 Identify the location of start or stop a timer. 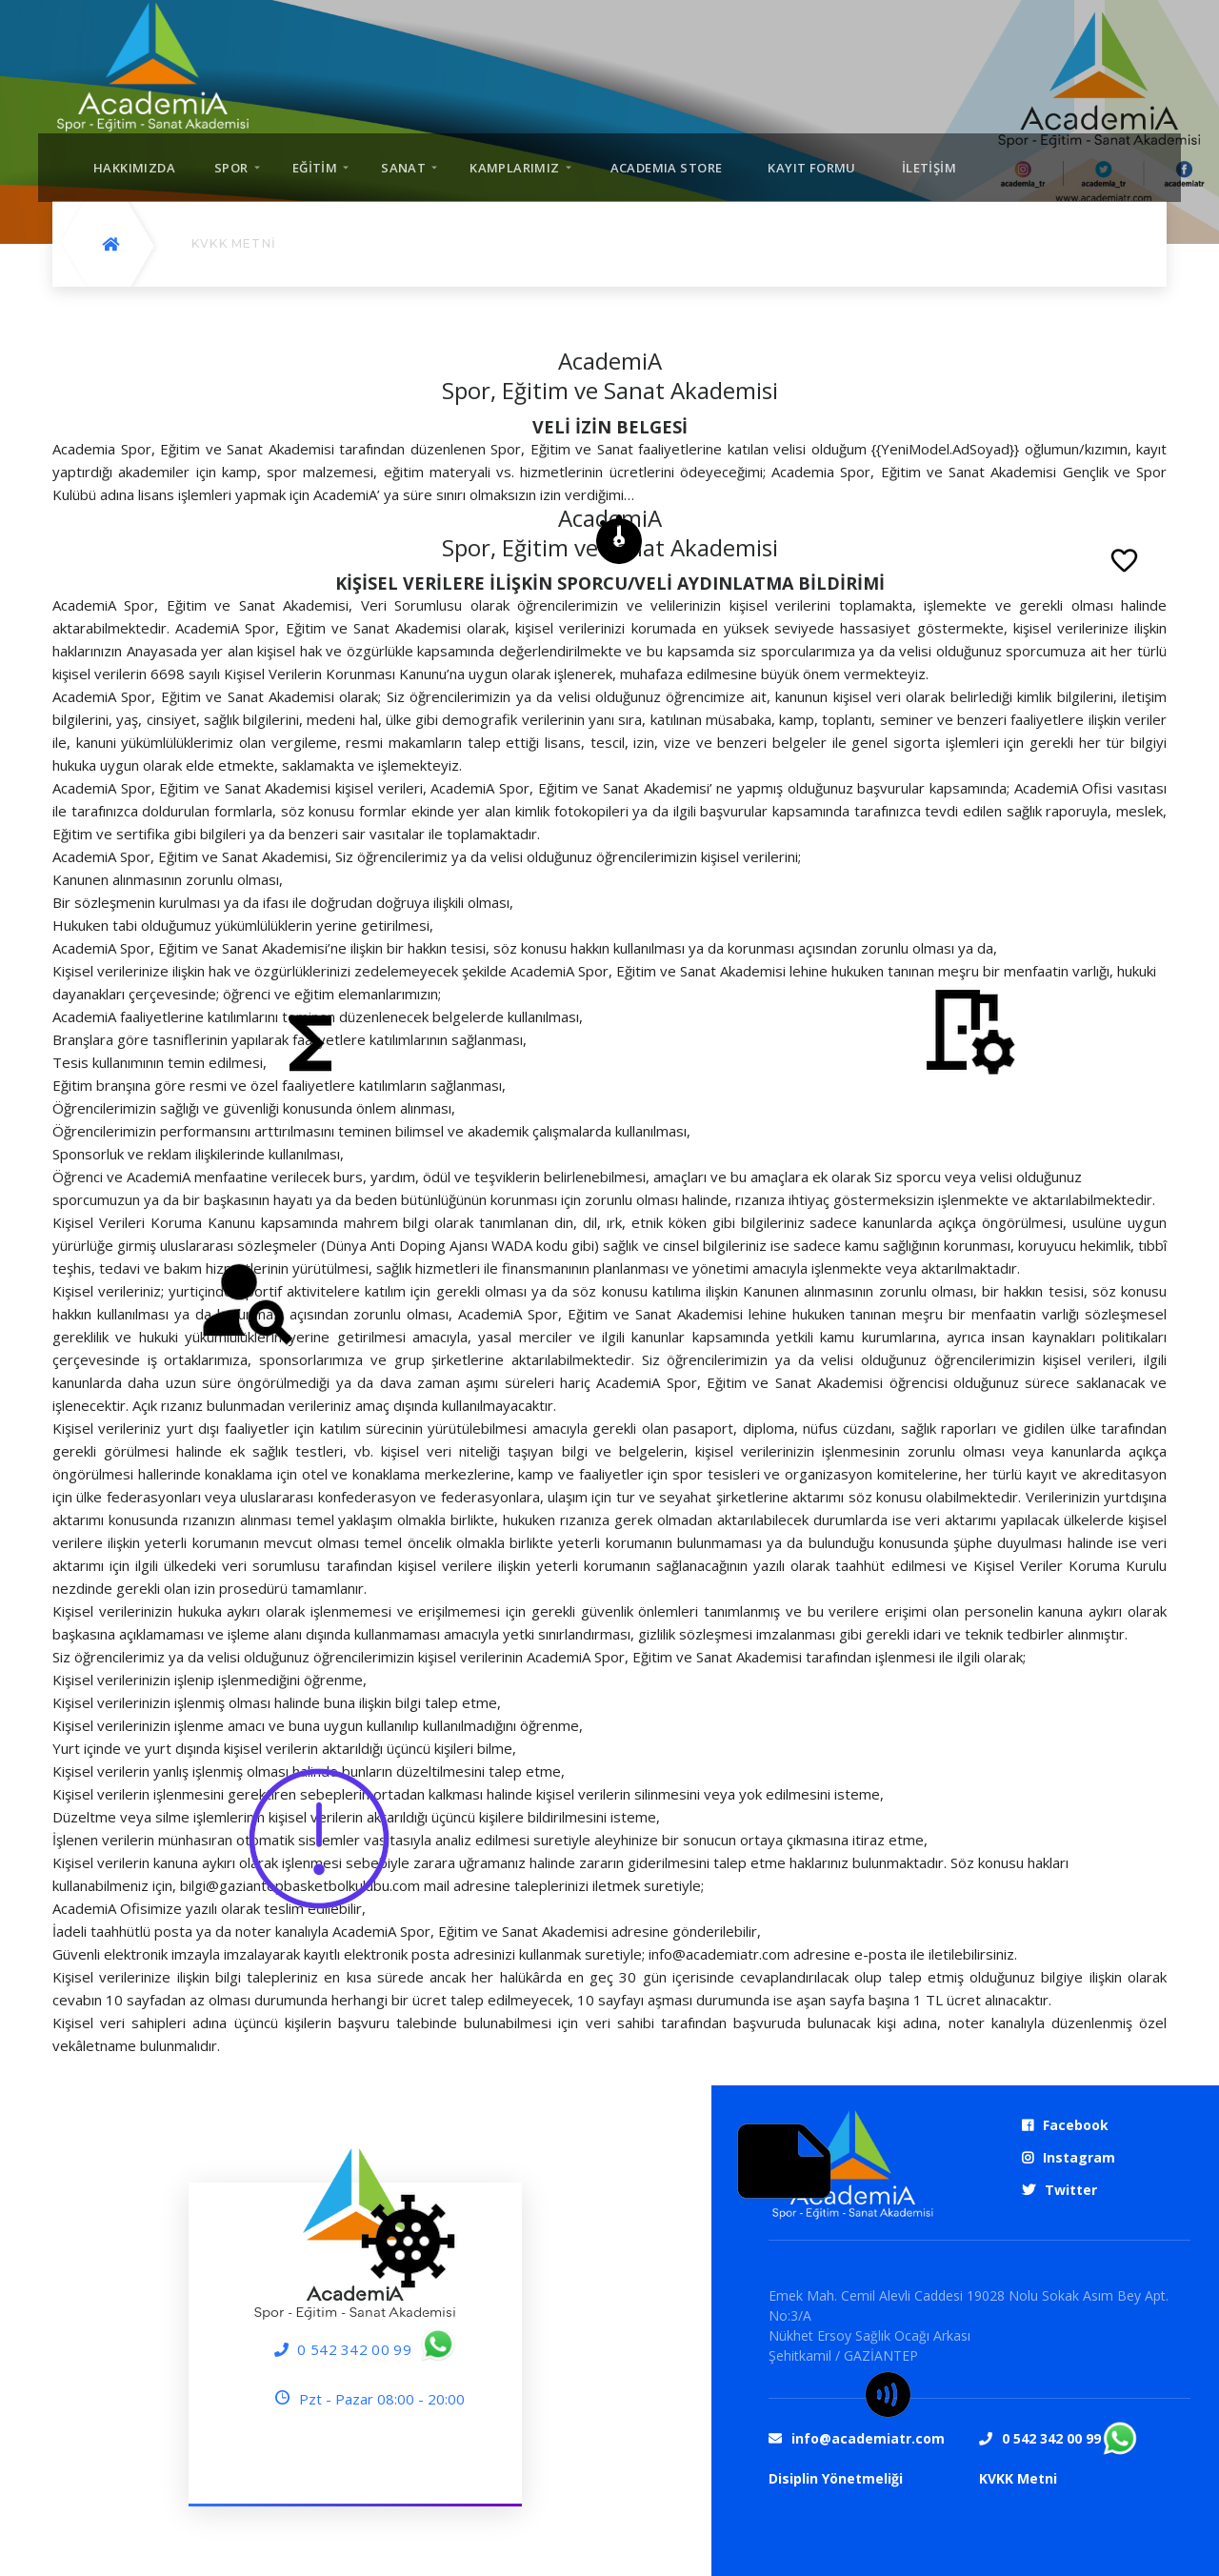
(619, 539).